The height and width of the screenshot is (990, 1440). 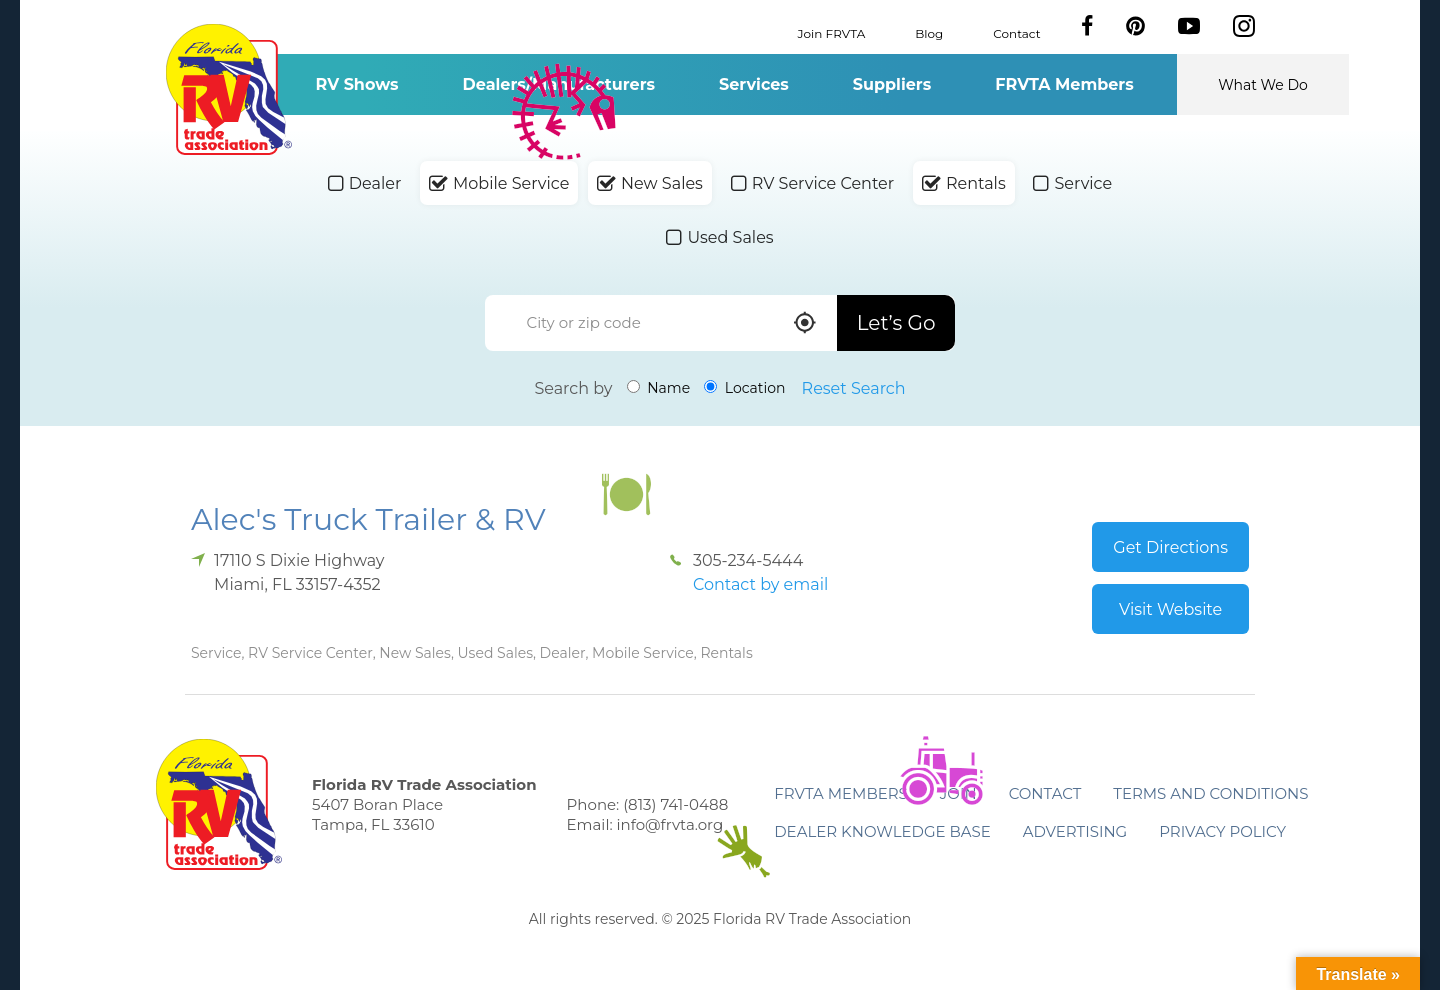 What do you see at coordinates (743, 851) in the screenshot?
I see `indicates a defeated enemy or combat event in a game` at bounding box center [743, 851].